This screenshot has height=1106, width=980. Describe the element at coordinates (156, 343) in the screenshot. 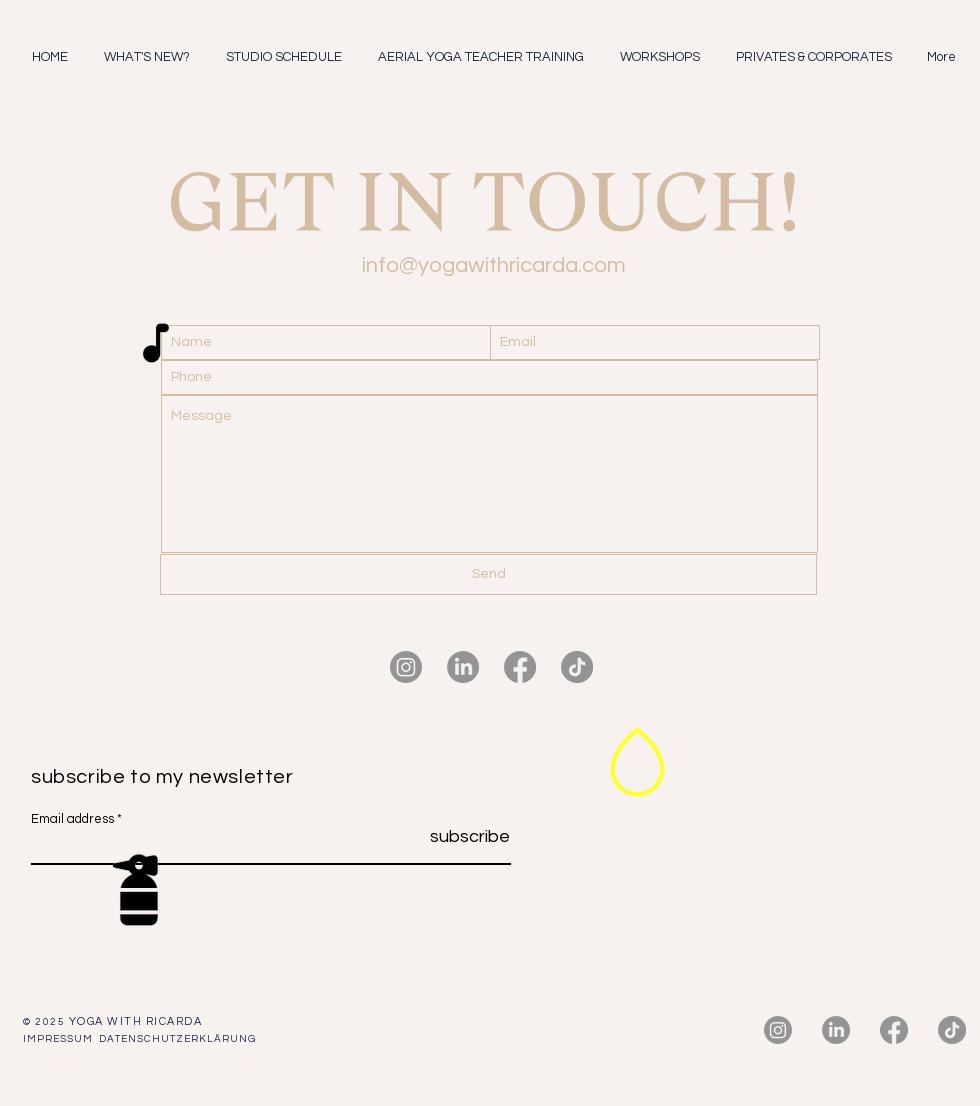

I see `play or access audio content` at that location.